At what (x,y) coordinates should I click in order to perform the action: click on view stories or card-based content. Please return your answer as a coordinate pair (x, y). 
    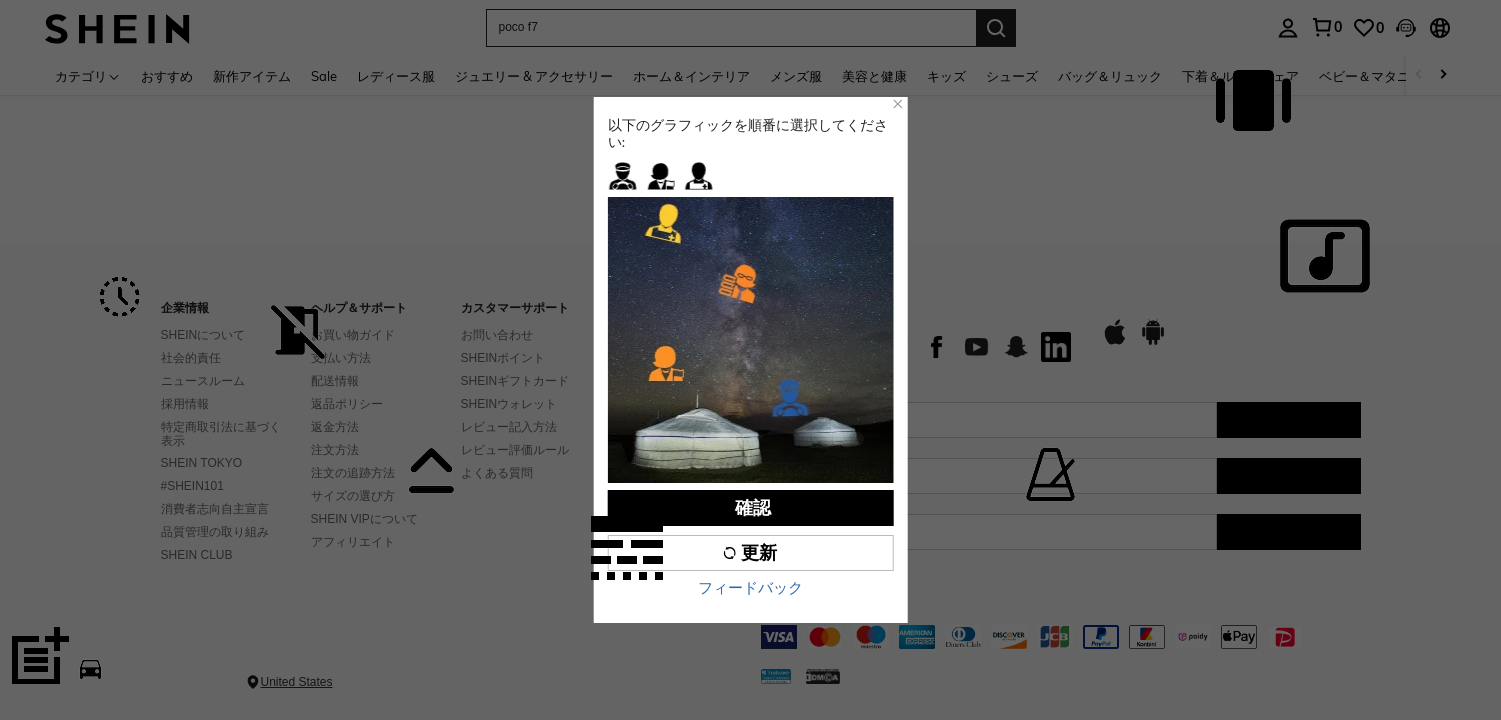
    Looking at the image, I should click on (1253, 102).